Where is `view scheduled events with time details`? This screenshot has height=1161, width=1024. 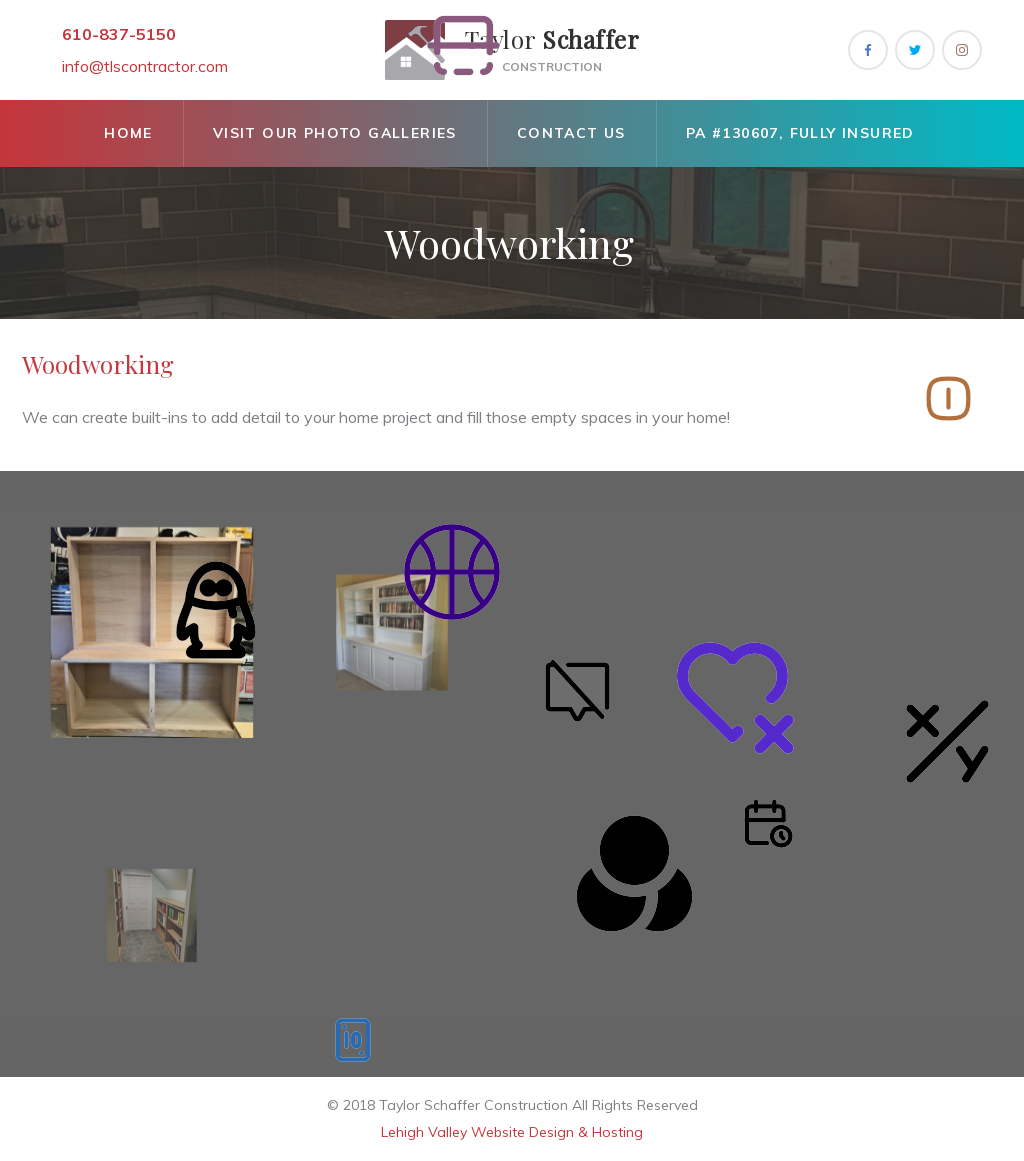 view scheduled events with time details is located at coordinates (767, 822).